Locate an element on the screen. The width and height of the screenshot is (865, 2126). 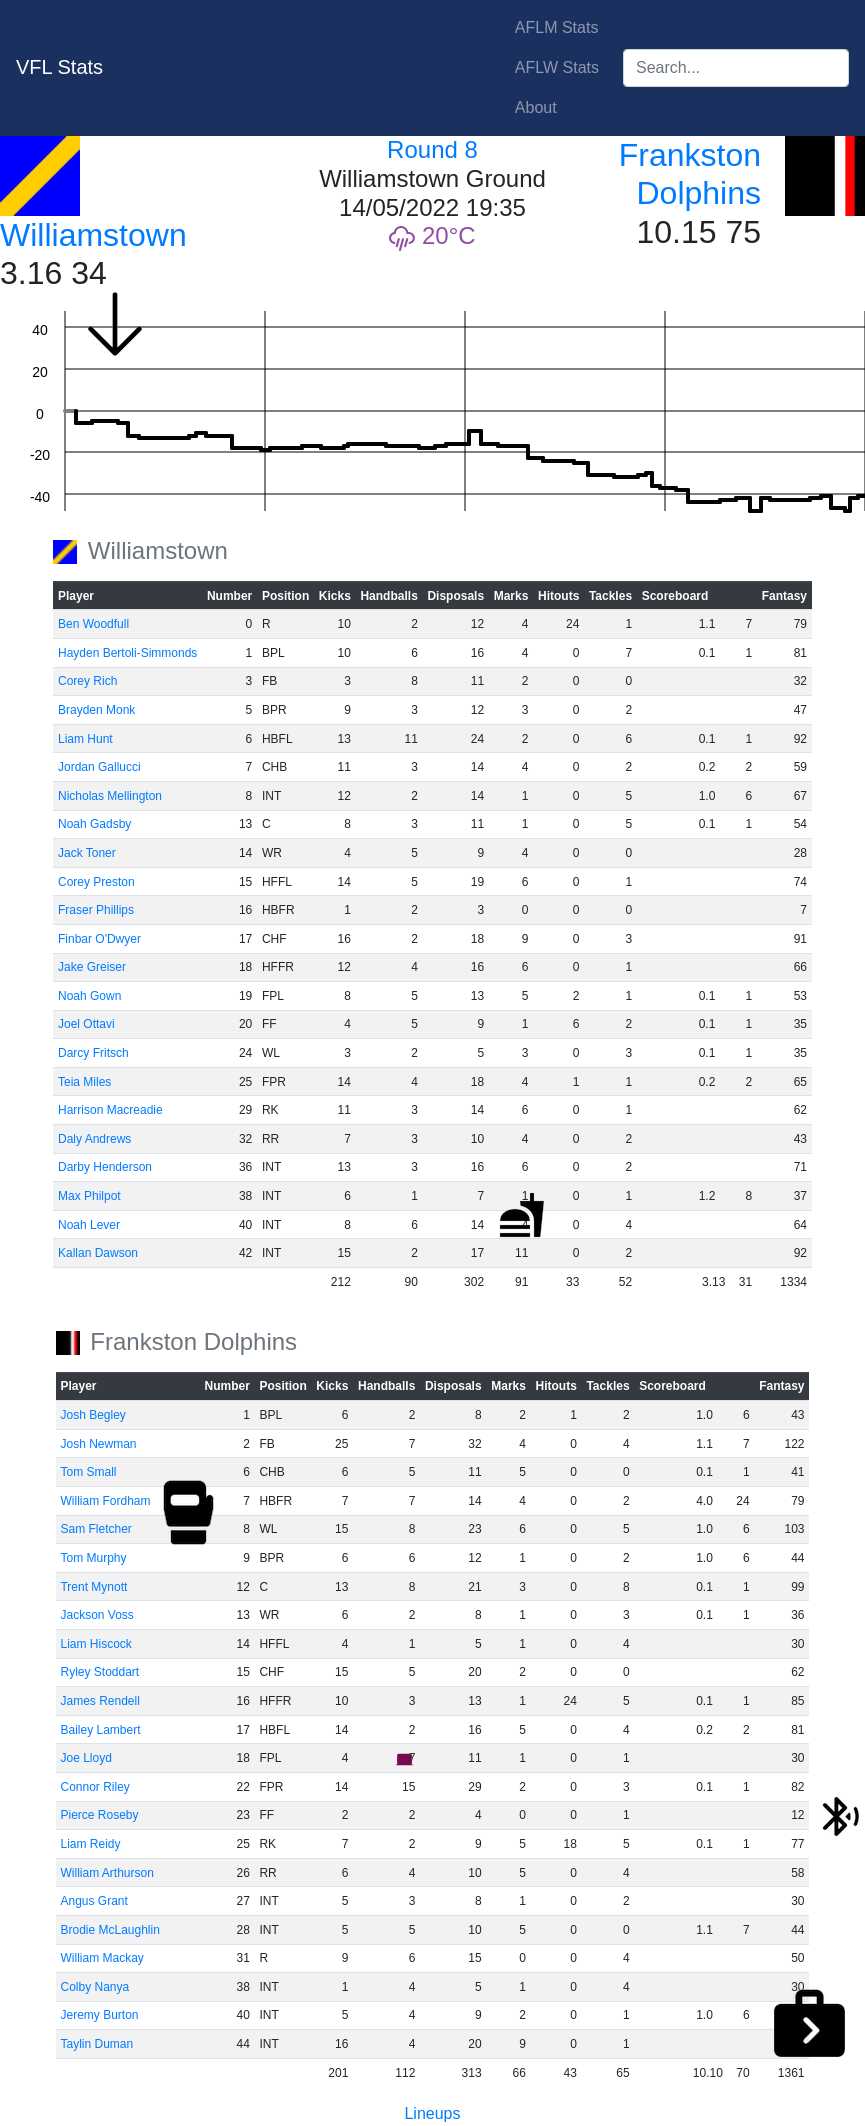
scroll down or view more content is located at coordinates (115, 324).